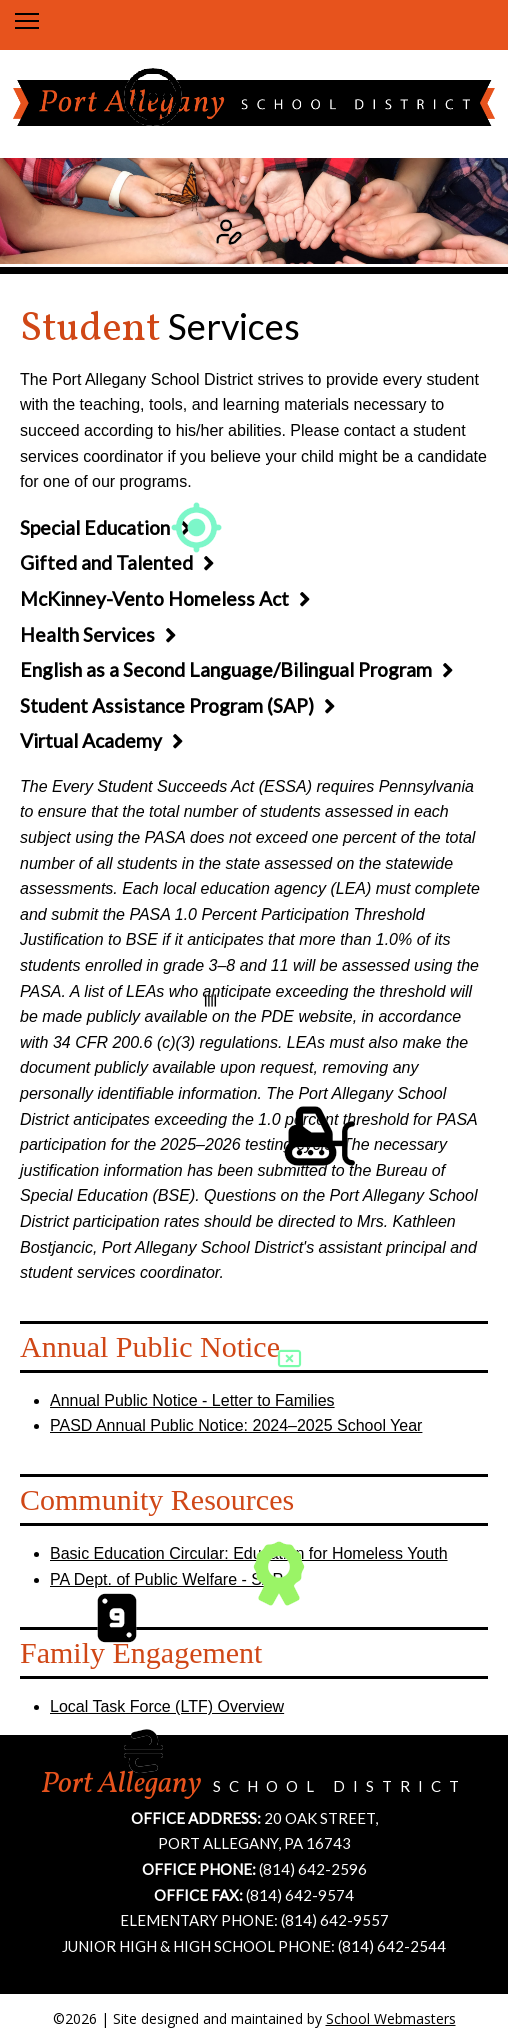 The width and height of the screenshot is (508, 2043). What do you see at coordinates (210, 1000) in the screenshot?
I see `indicates a count or tally of four items` at bounding box center [210, 1000].